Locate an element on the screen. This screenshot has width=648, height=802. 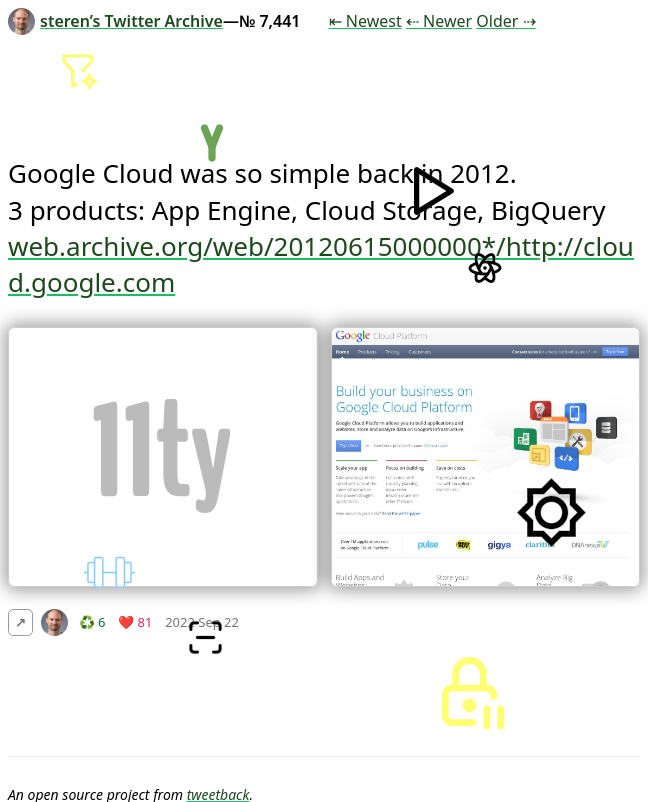
access workout or fitness features is located at coordinates (109, 572).